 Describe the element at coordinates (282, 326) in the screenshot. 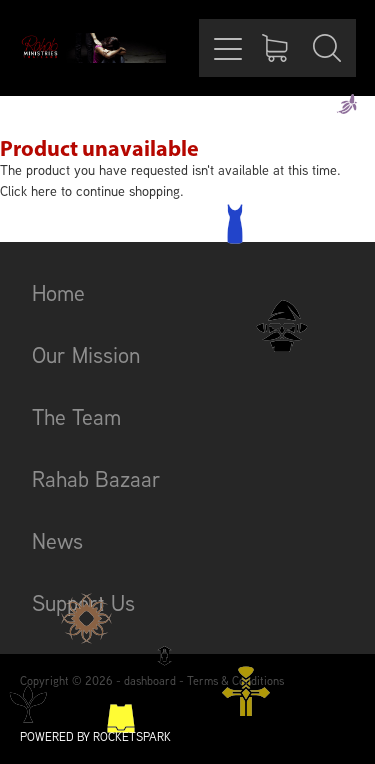

I see `access wizard or mage character class` at that location.